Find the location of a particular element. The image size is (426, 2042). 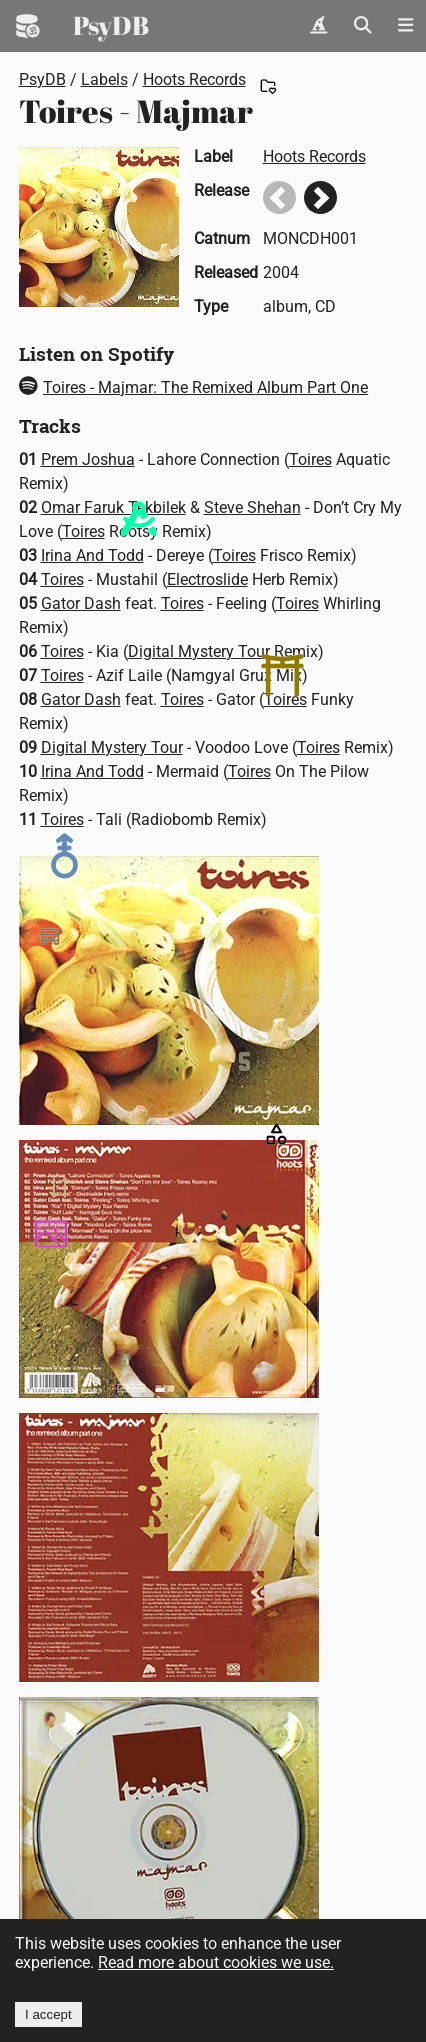

access shape tools or drawing options is located at coordinates (276, 1134).